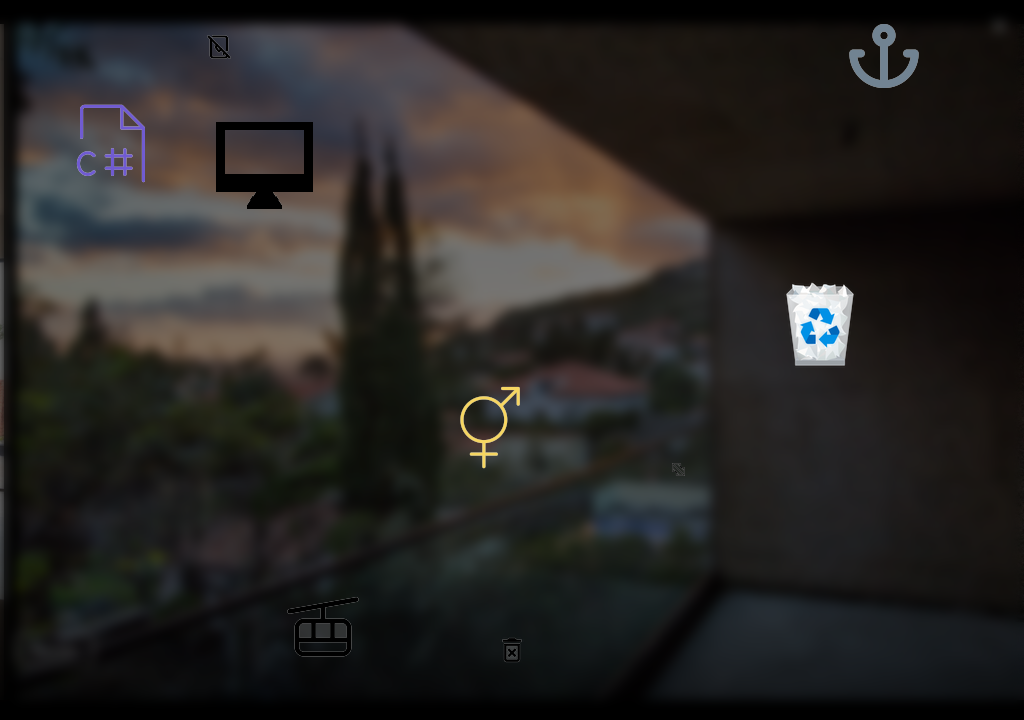  Describe the element at coordinates (112, 143) in the screenshot. I see `open a C# source code file` at that location.